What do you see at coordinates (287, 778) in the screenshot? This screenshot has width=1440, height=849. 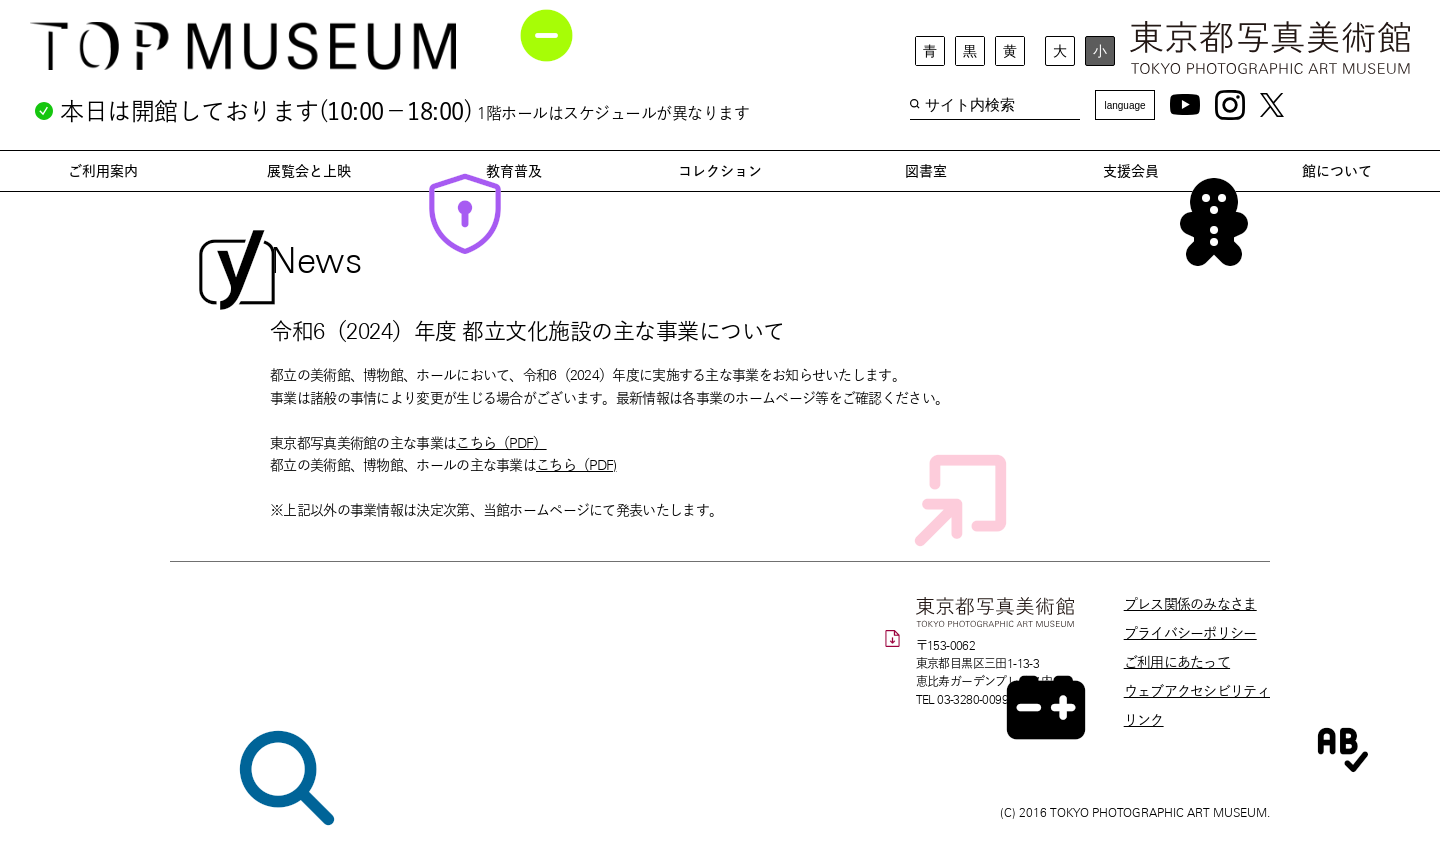 I see `search for content or items` at bounding box center [287, 778].